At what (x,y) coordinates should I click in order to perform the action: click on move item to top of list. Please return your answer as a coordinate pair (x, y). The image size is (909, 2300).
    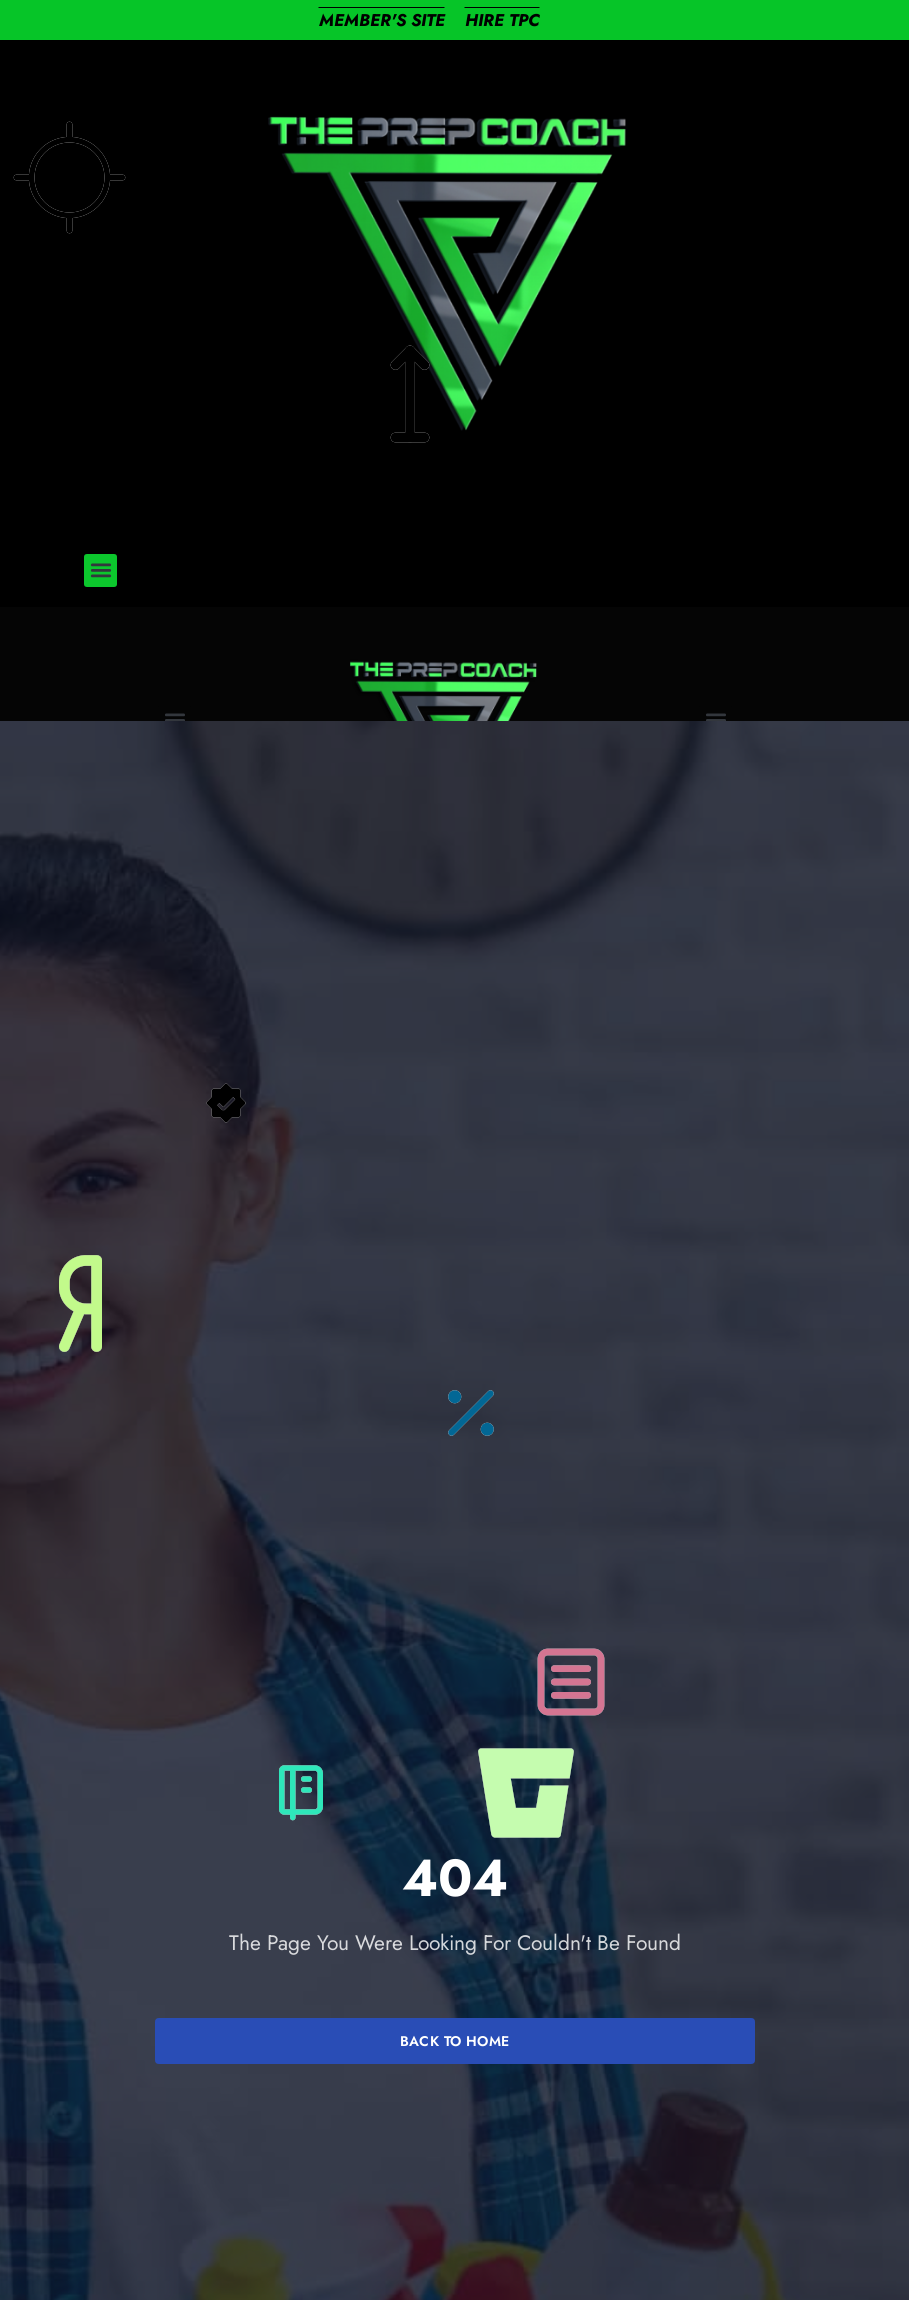
    Looking at the image, I should click on (410, 394).